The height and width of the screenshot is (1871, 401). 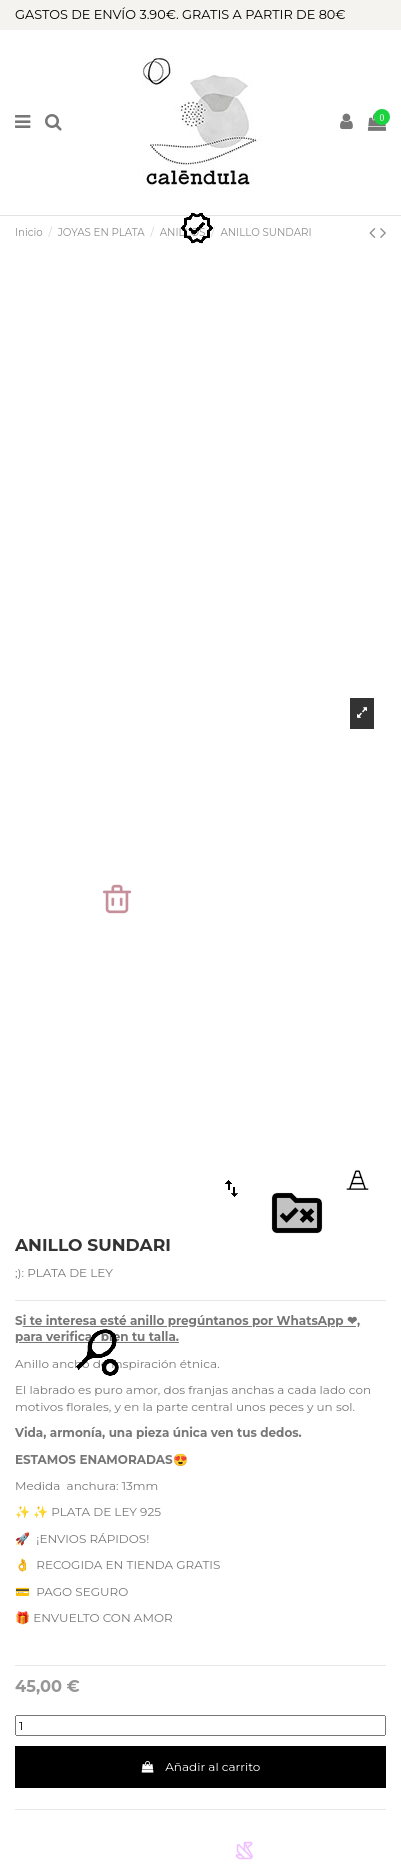 I want to click on delete selected item, so click(x=117, y=899).